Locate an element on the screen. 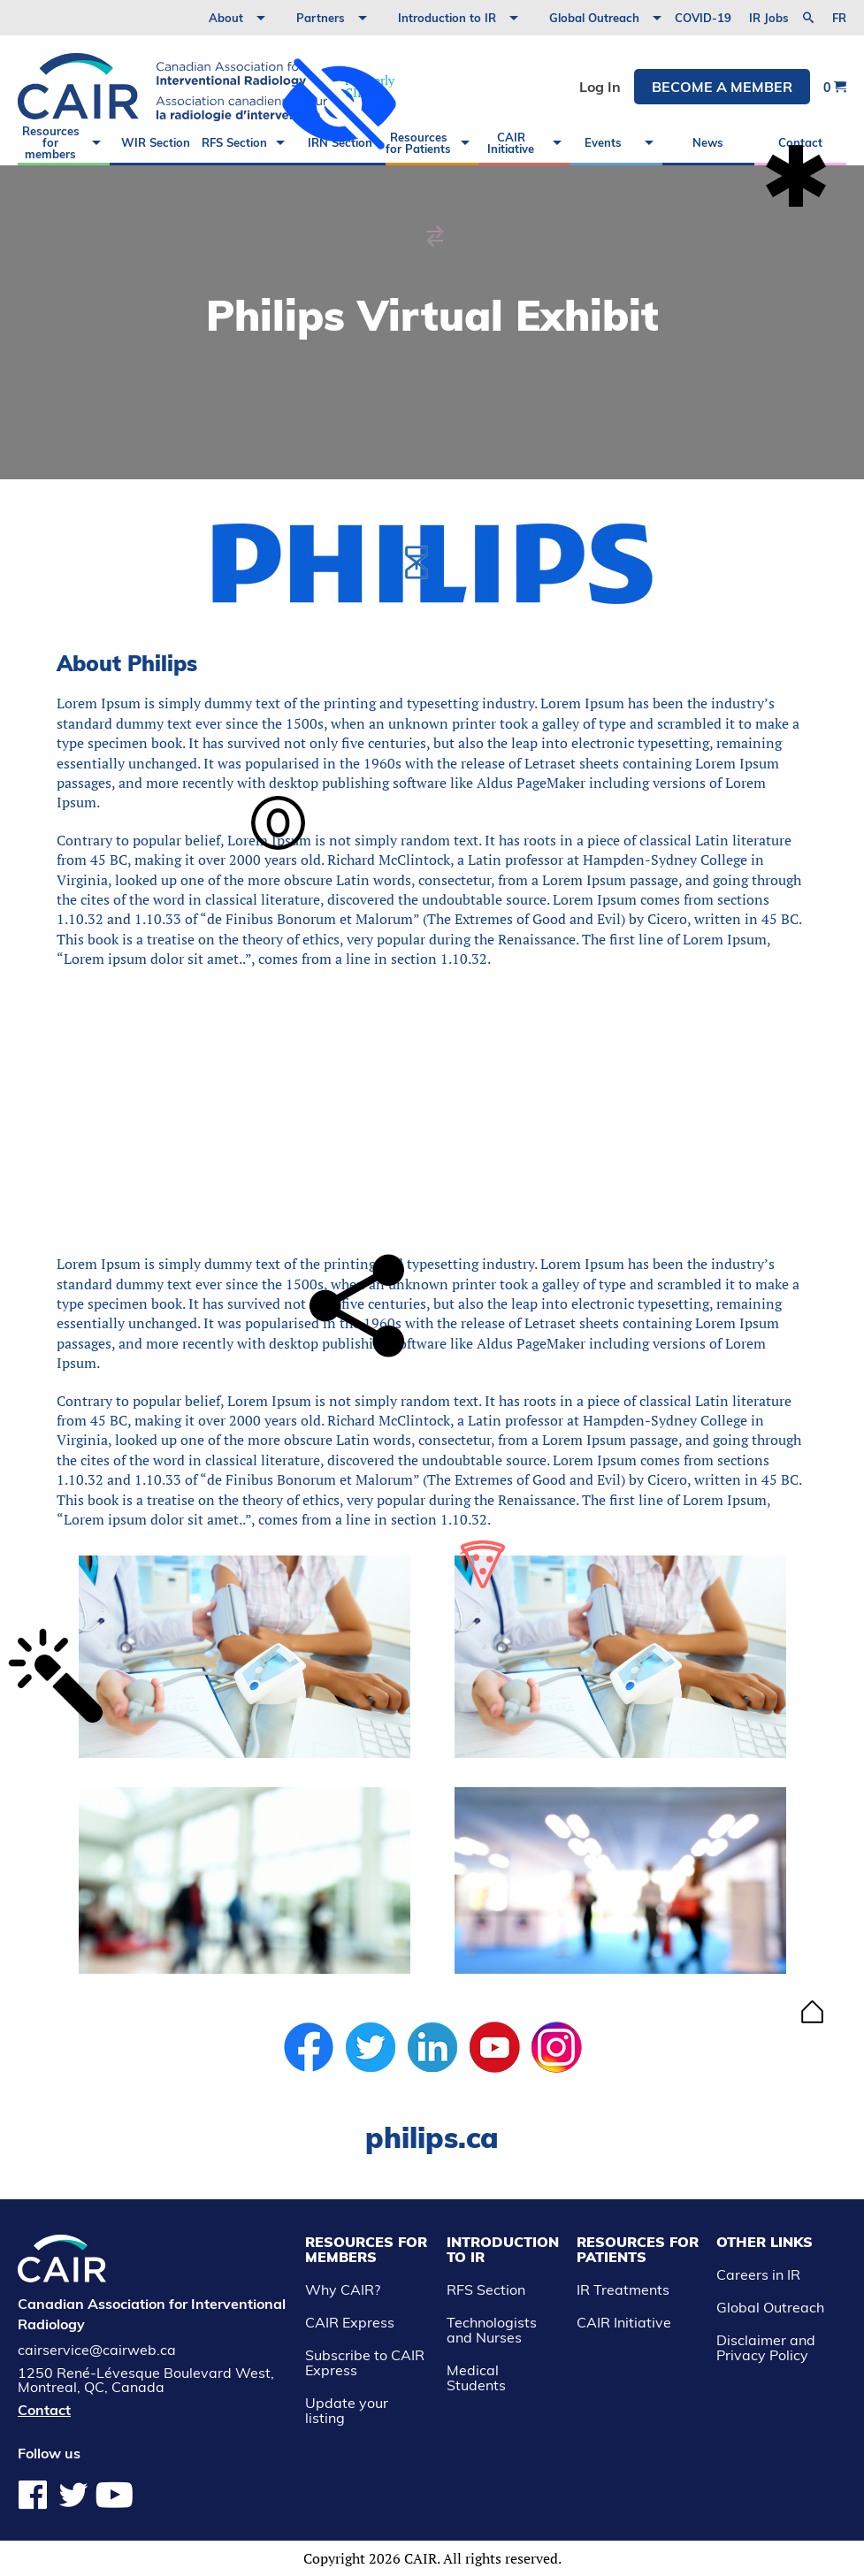 The width and height of the screenshot is (864, 2576). swap or exchange items is located at coordinates (435, 236).